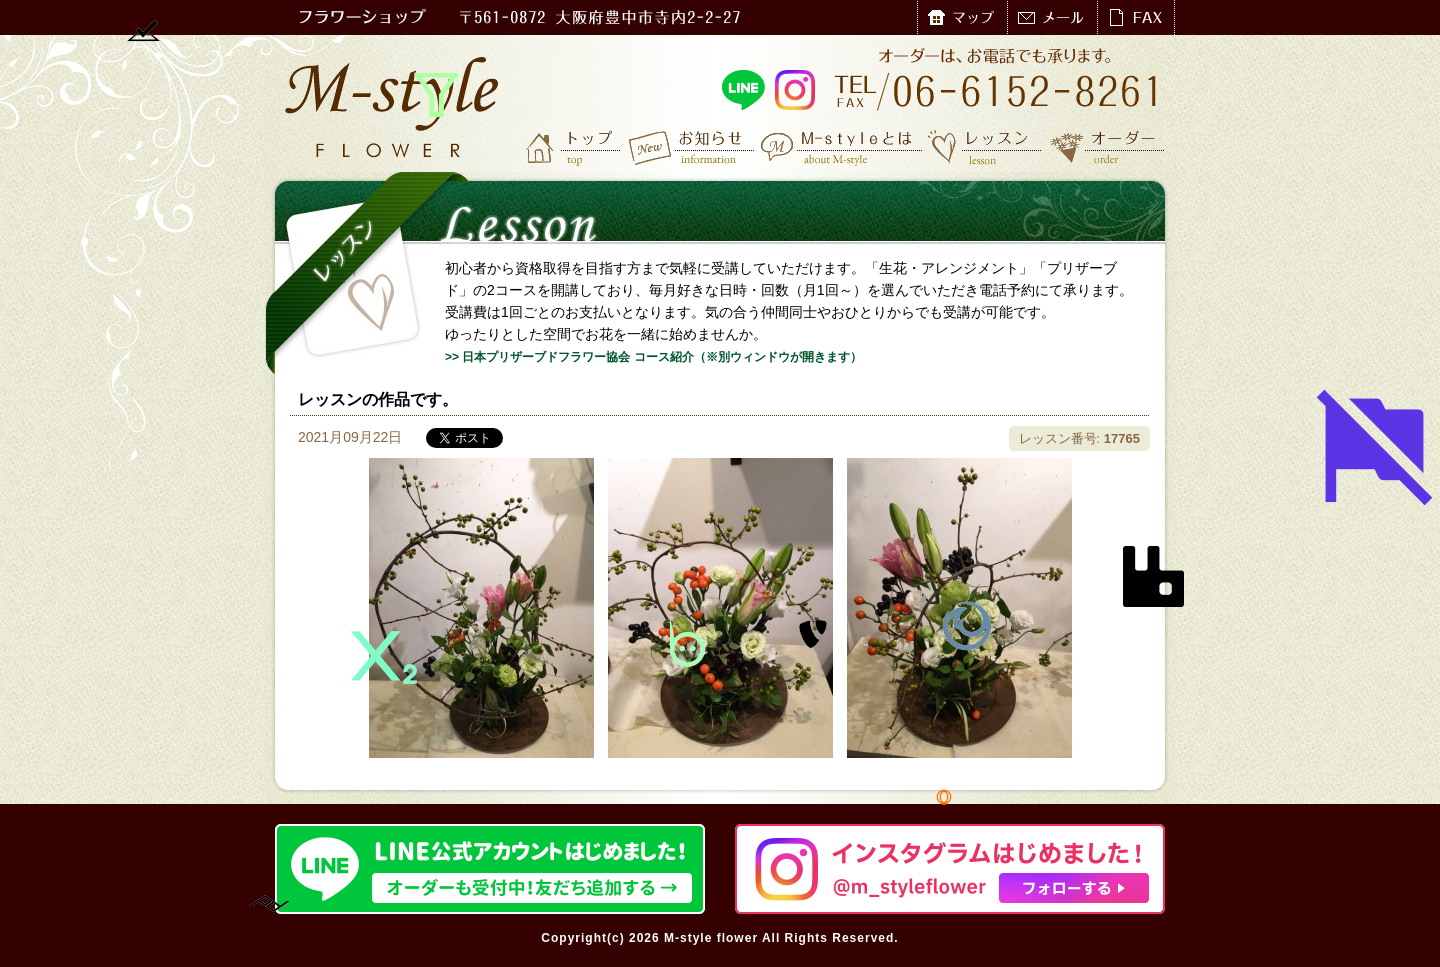 The width and height of the screenshot is (1440, 967). What do you see at coordinates (967, 626) in the screenshot?
I see `open Firefox browser` at bounding box center [967, 626].